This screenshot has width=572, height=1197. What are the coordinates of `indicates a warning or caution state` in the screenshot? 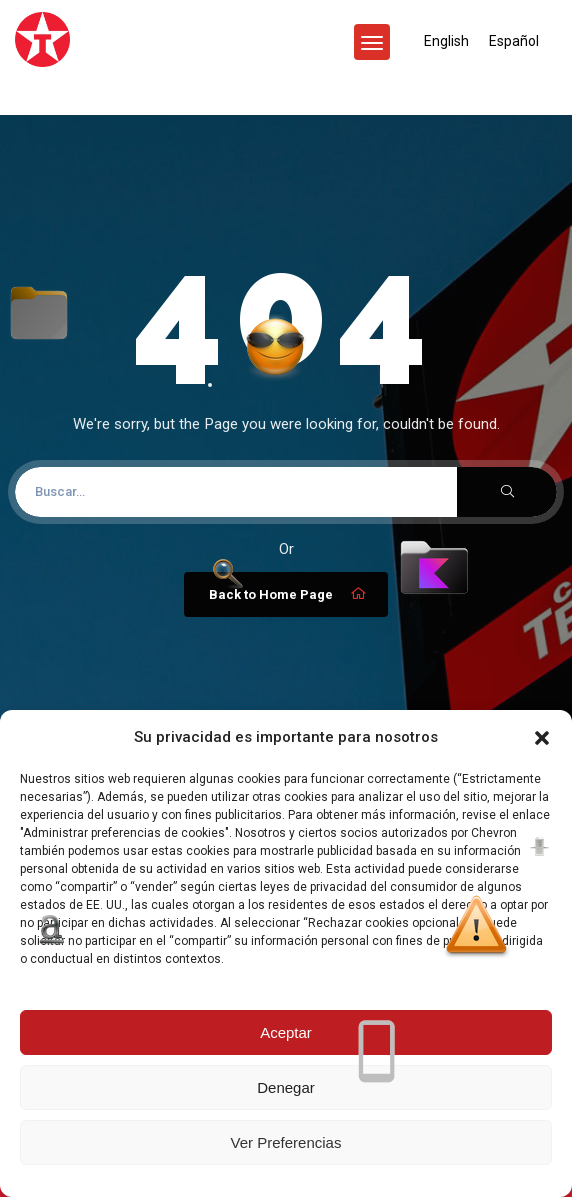 It's located at (476, 926).